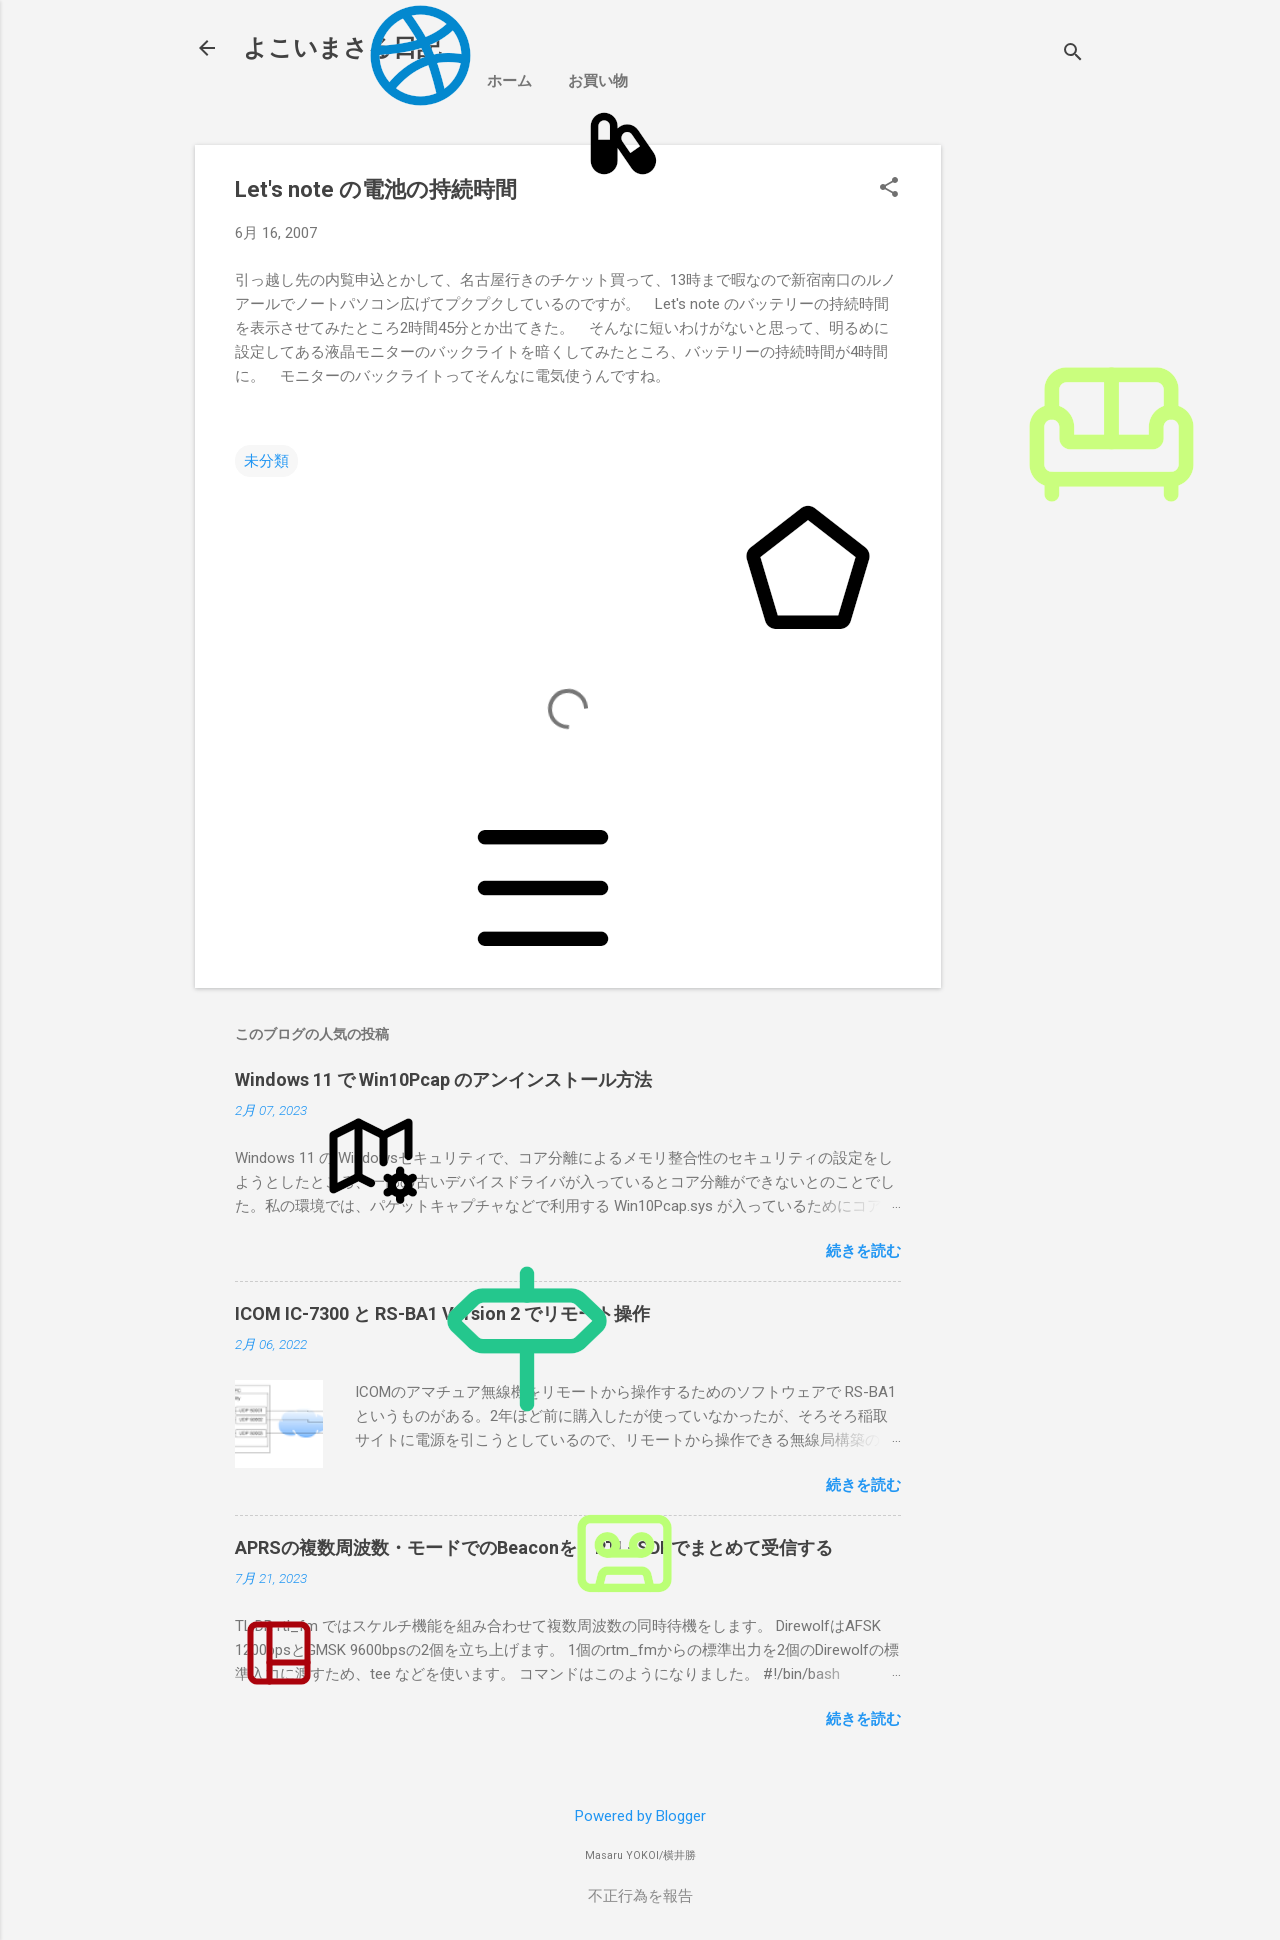 The width and height of the screenshot is (1280, 1940). What do you see at coordinates (1111, 434) in the screenshot?
I see `browse furniture or home decor items` at bounding box center [1111, 434].